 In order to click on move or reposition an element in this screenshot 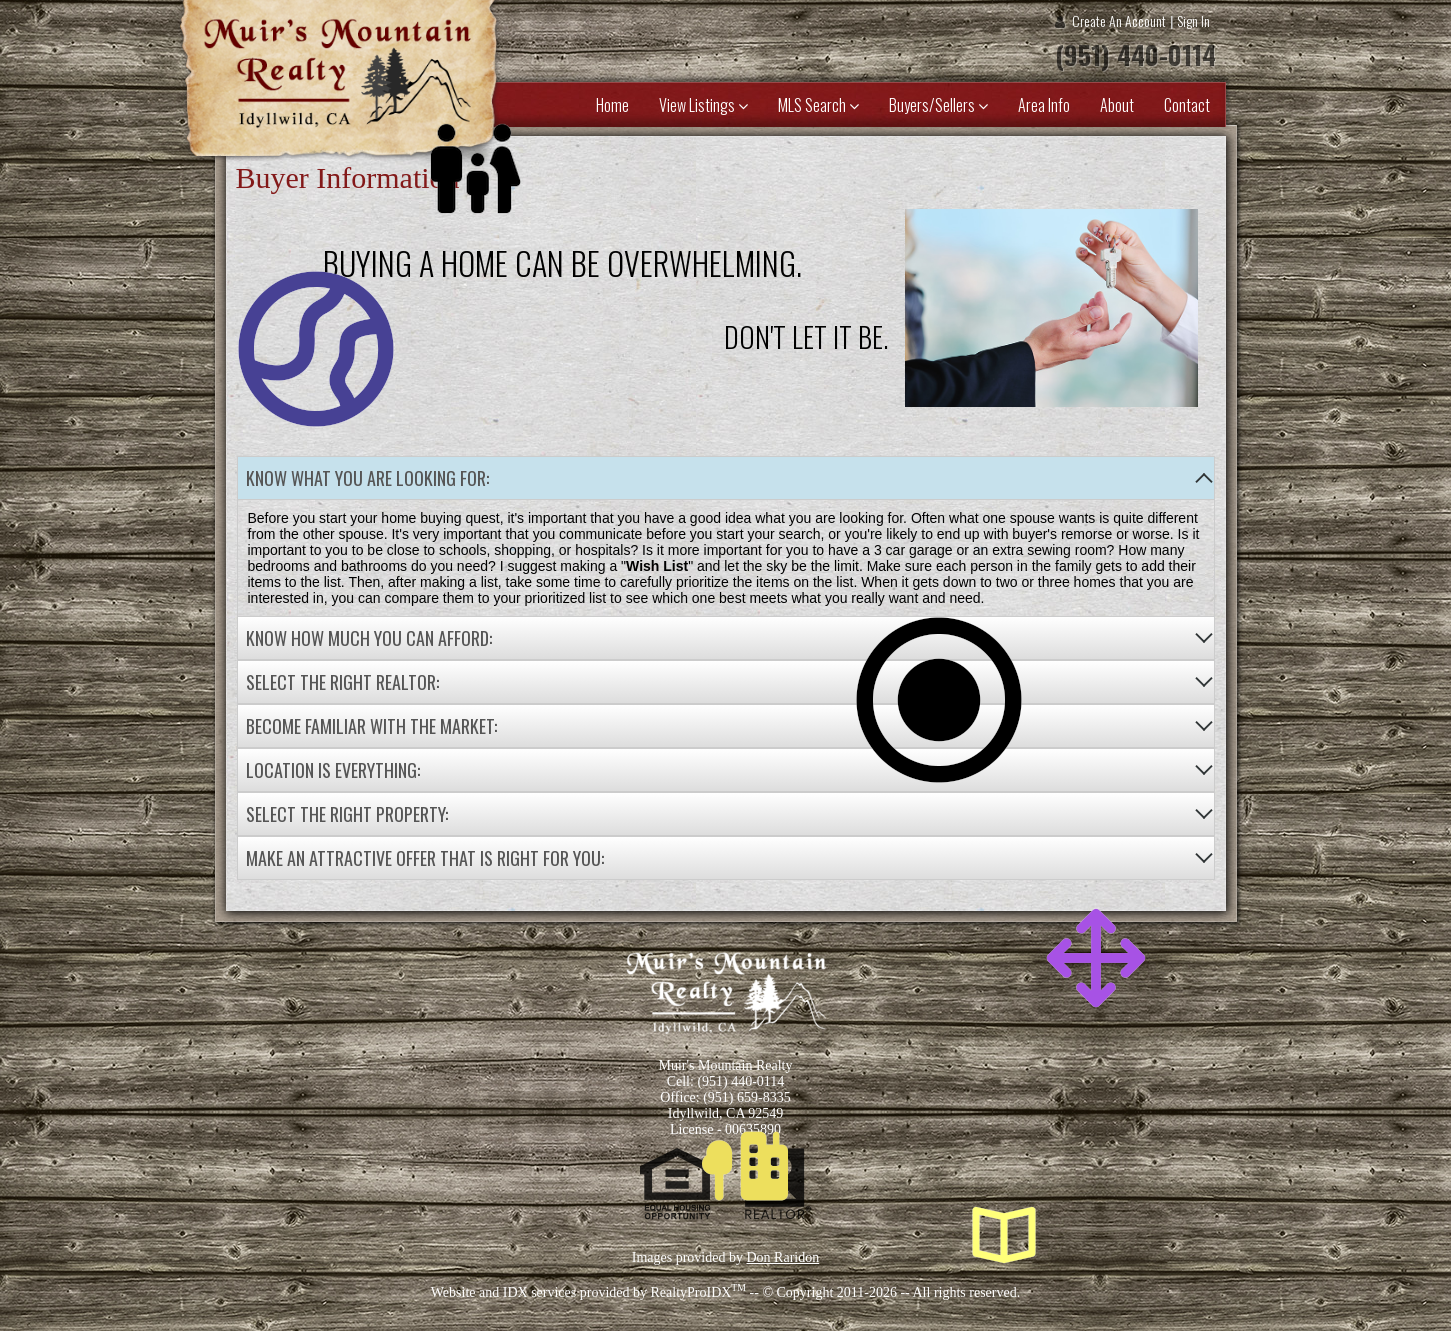, I will do `click(1096, 958)`.